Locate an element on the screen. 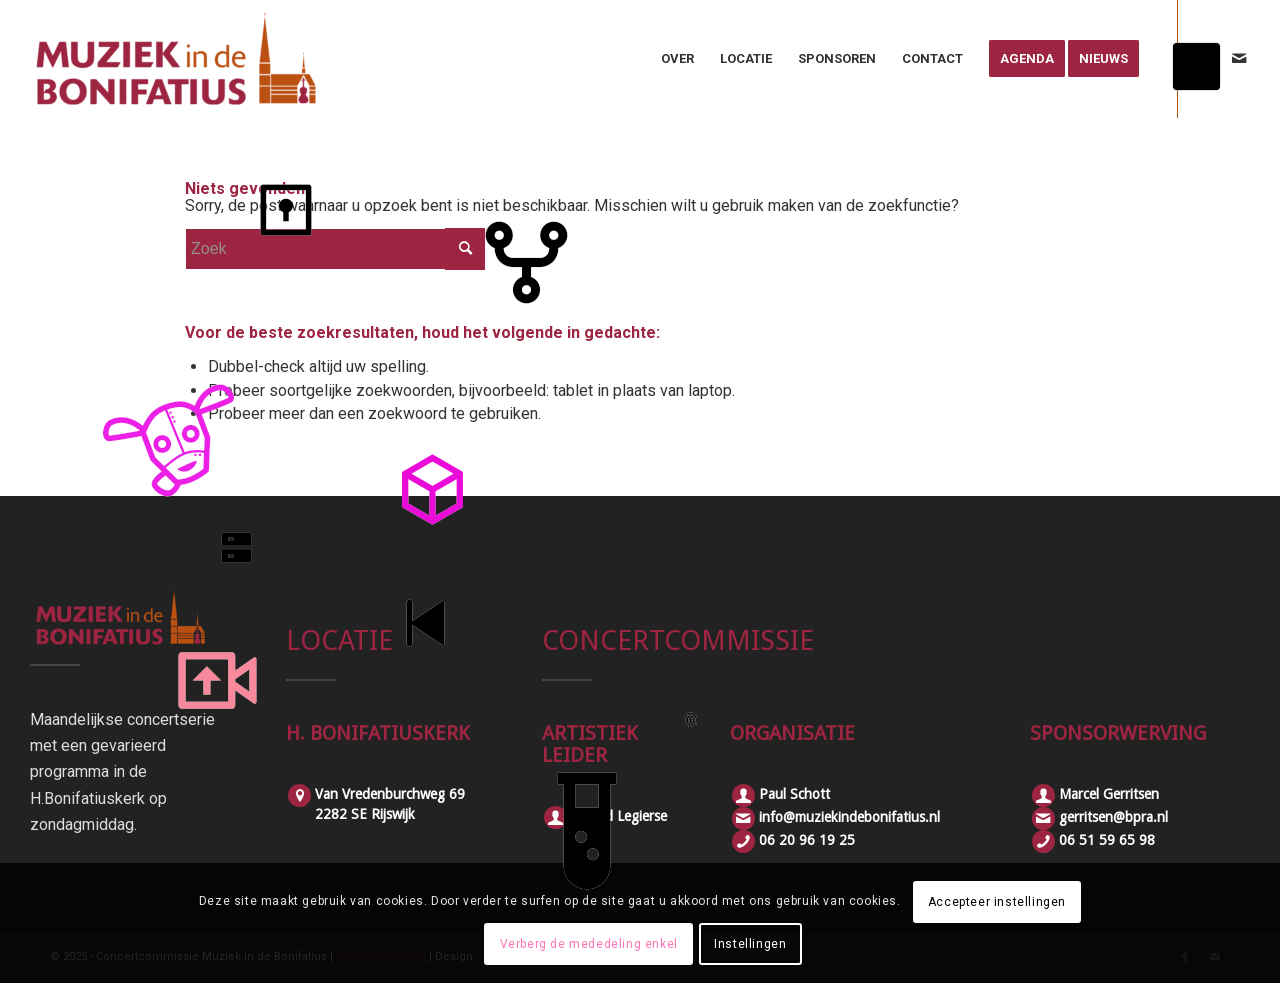 Image resolution: width=1280 pixels, height=983 pixels. authenticate using fingerprint recognition is located at coordinates (690, 719).